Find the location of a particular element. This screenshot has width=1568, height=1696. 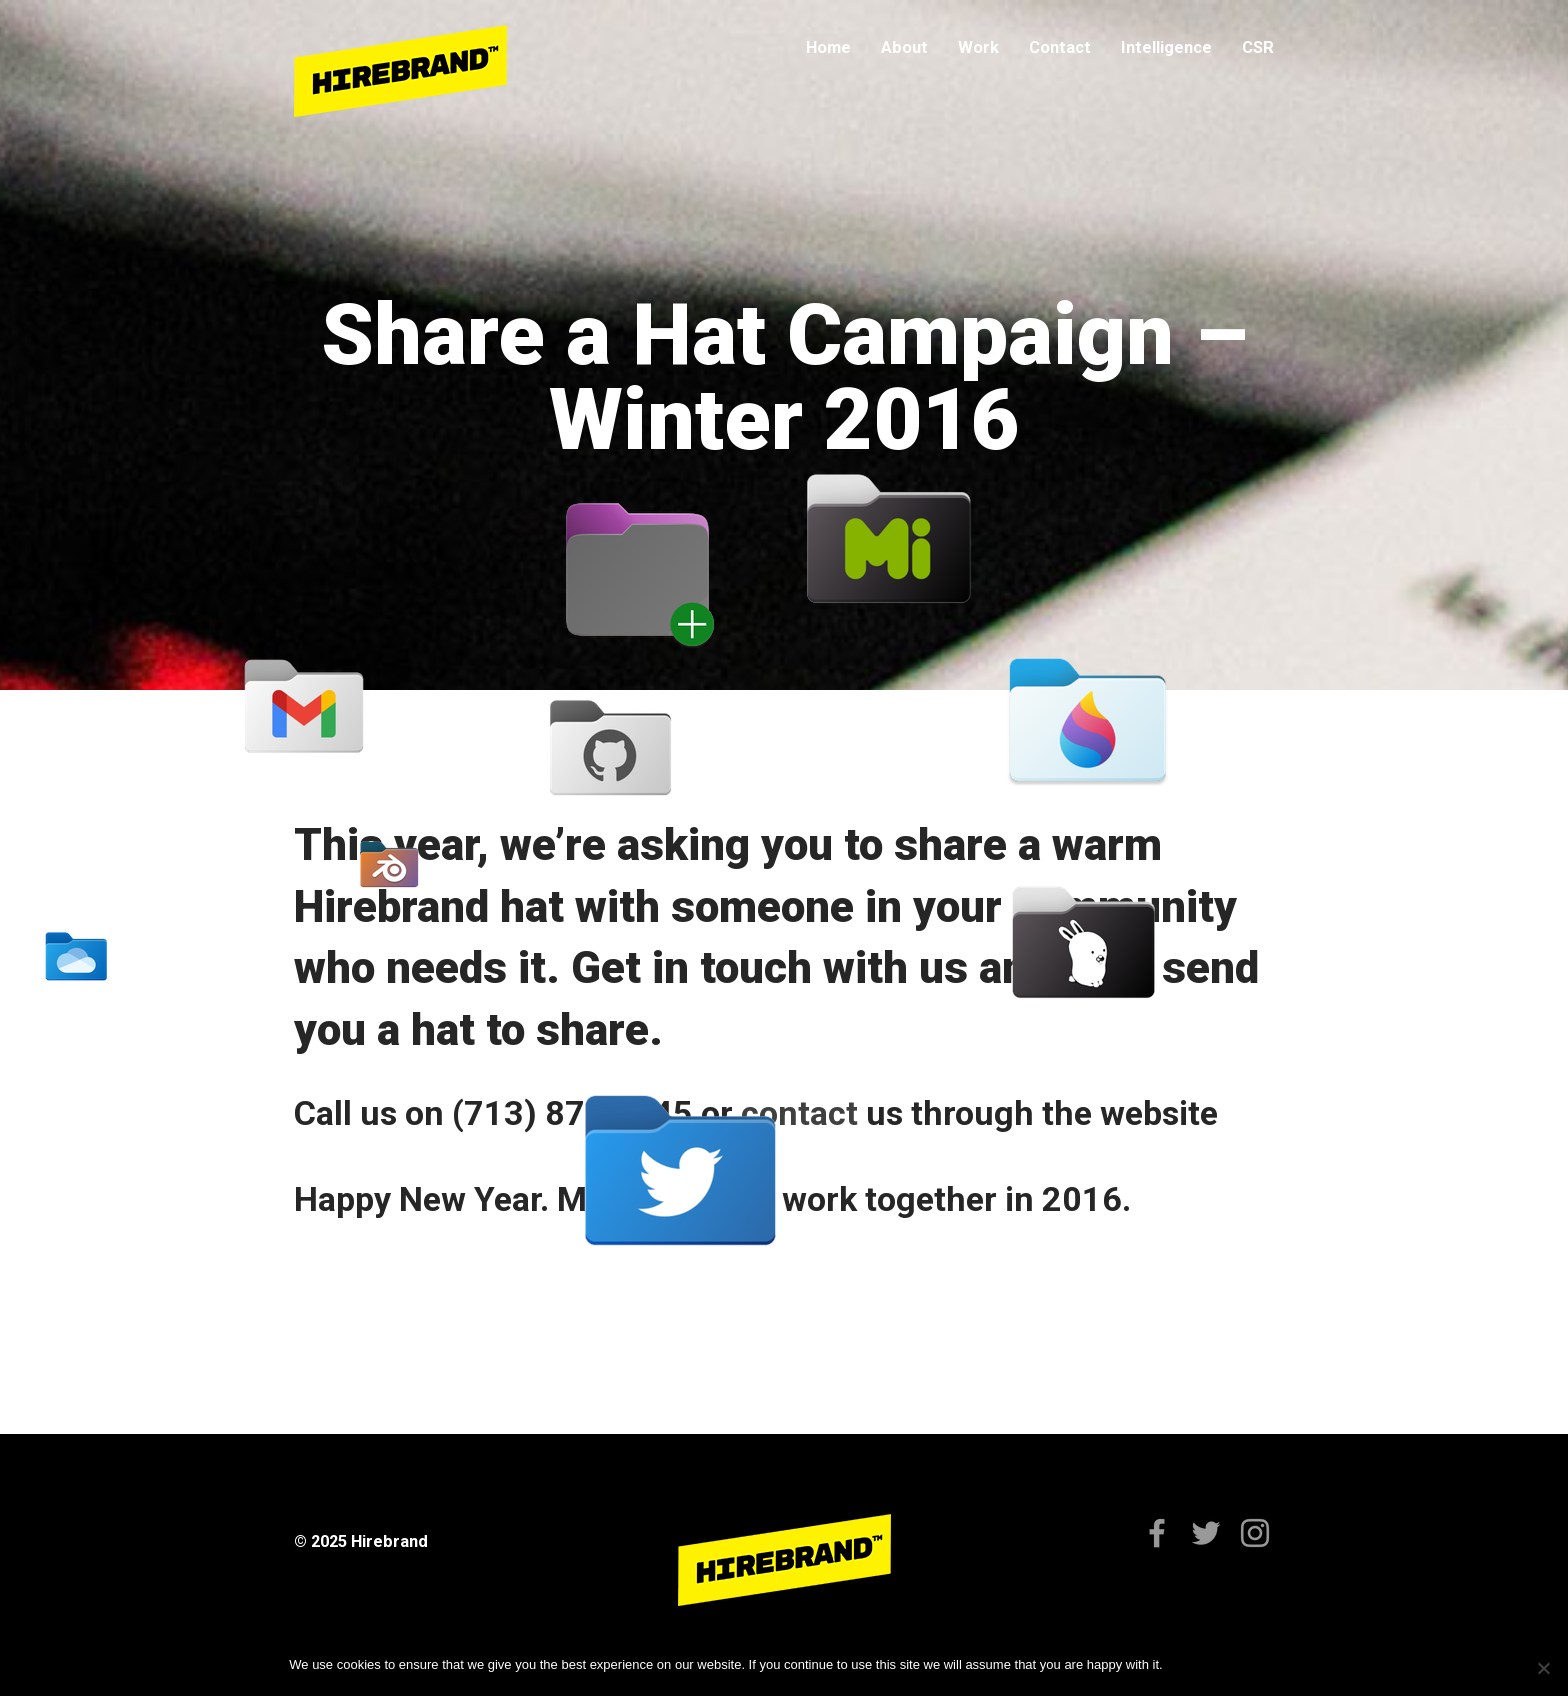

create a new folder is located at coordinates (637, 569).